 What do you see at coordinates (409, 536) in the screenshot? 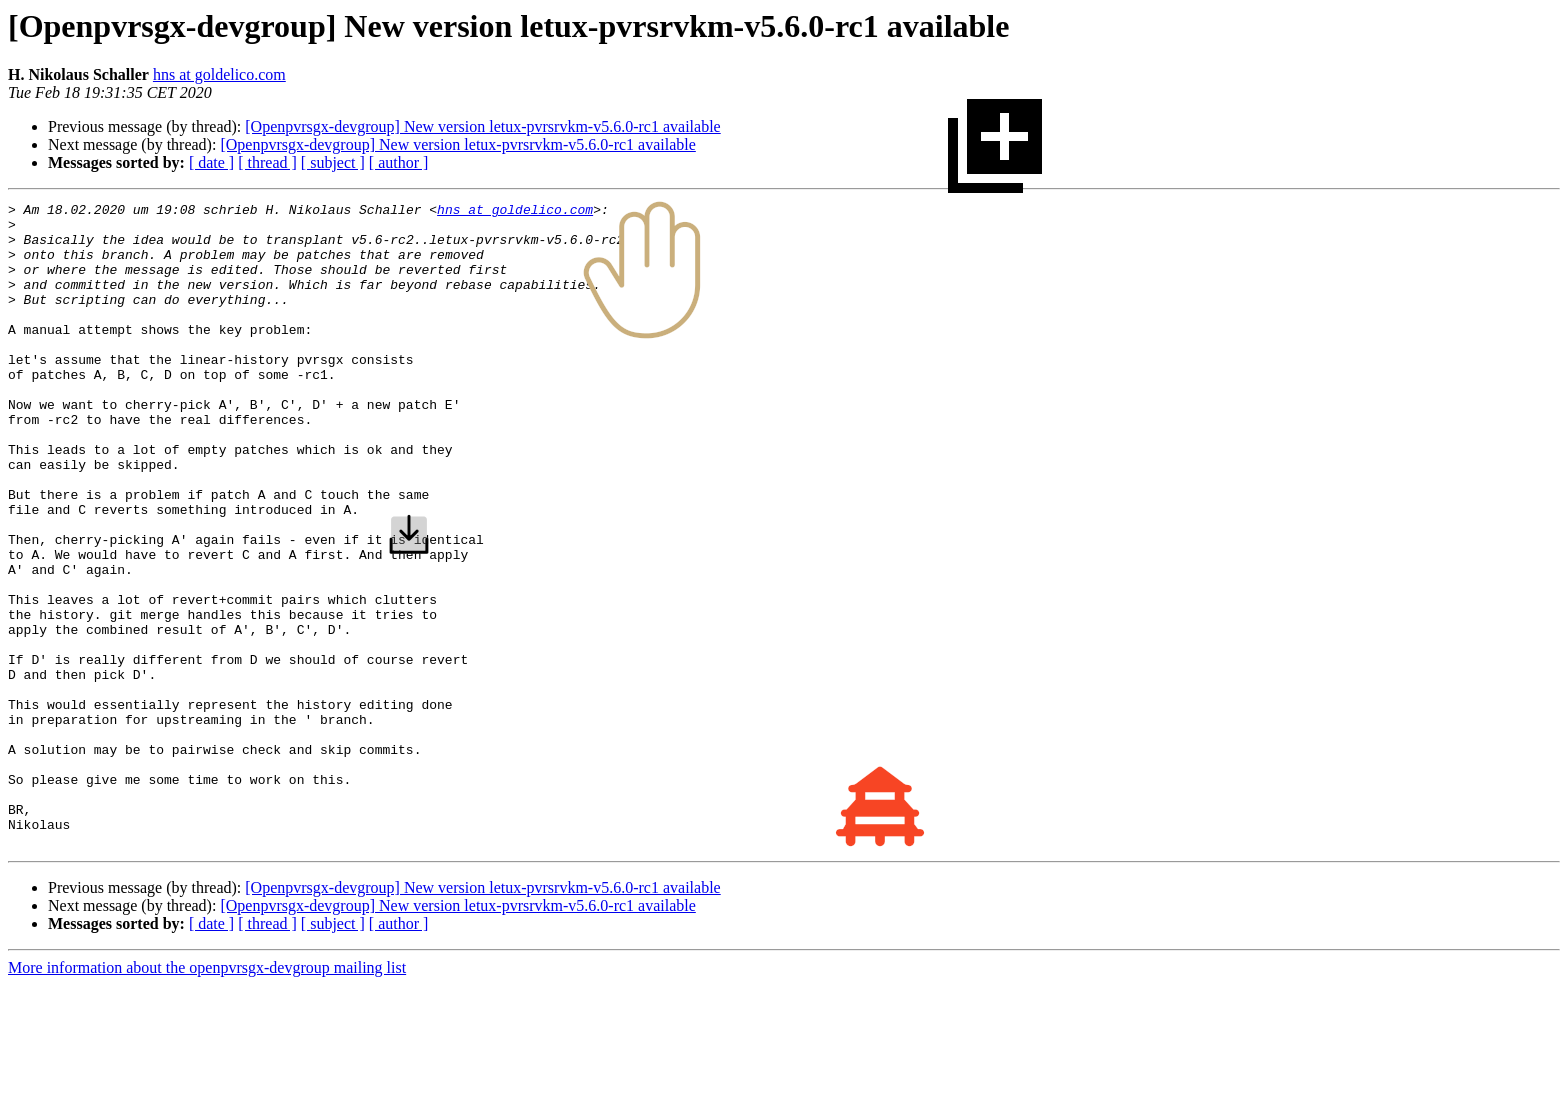
I see `download a file to your device` at bounding box center [409, 536].